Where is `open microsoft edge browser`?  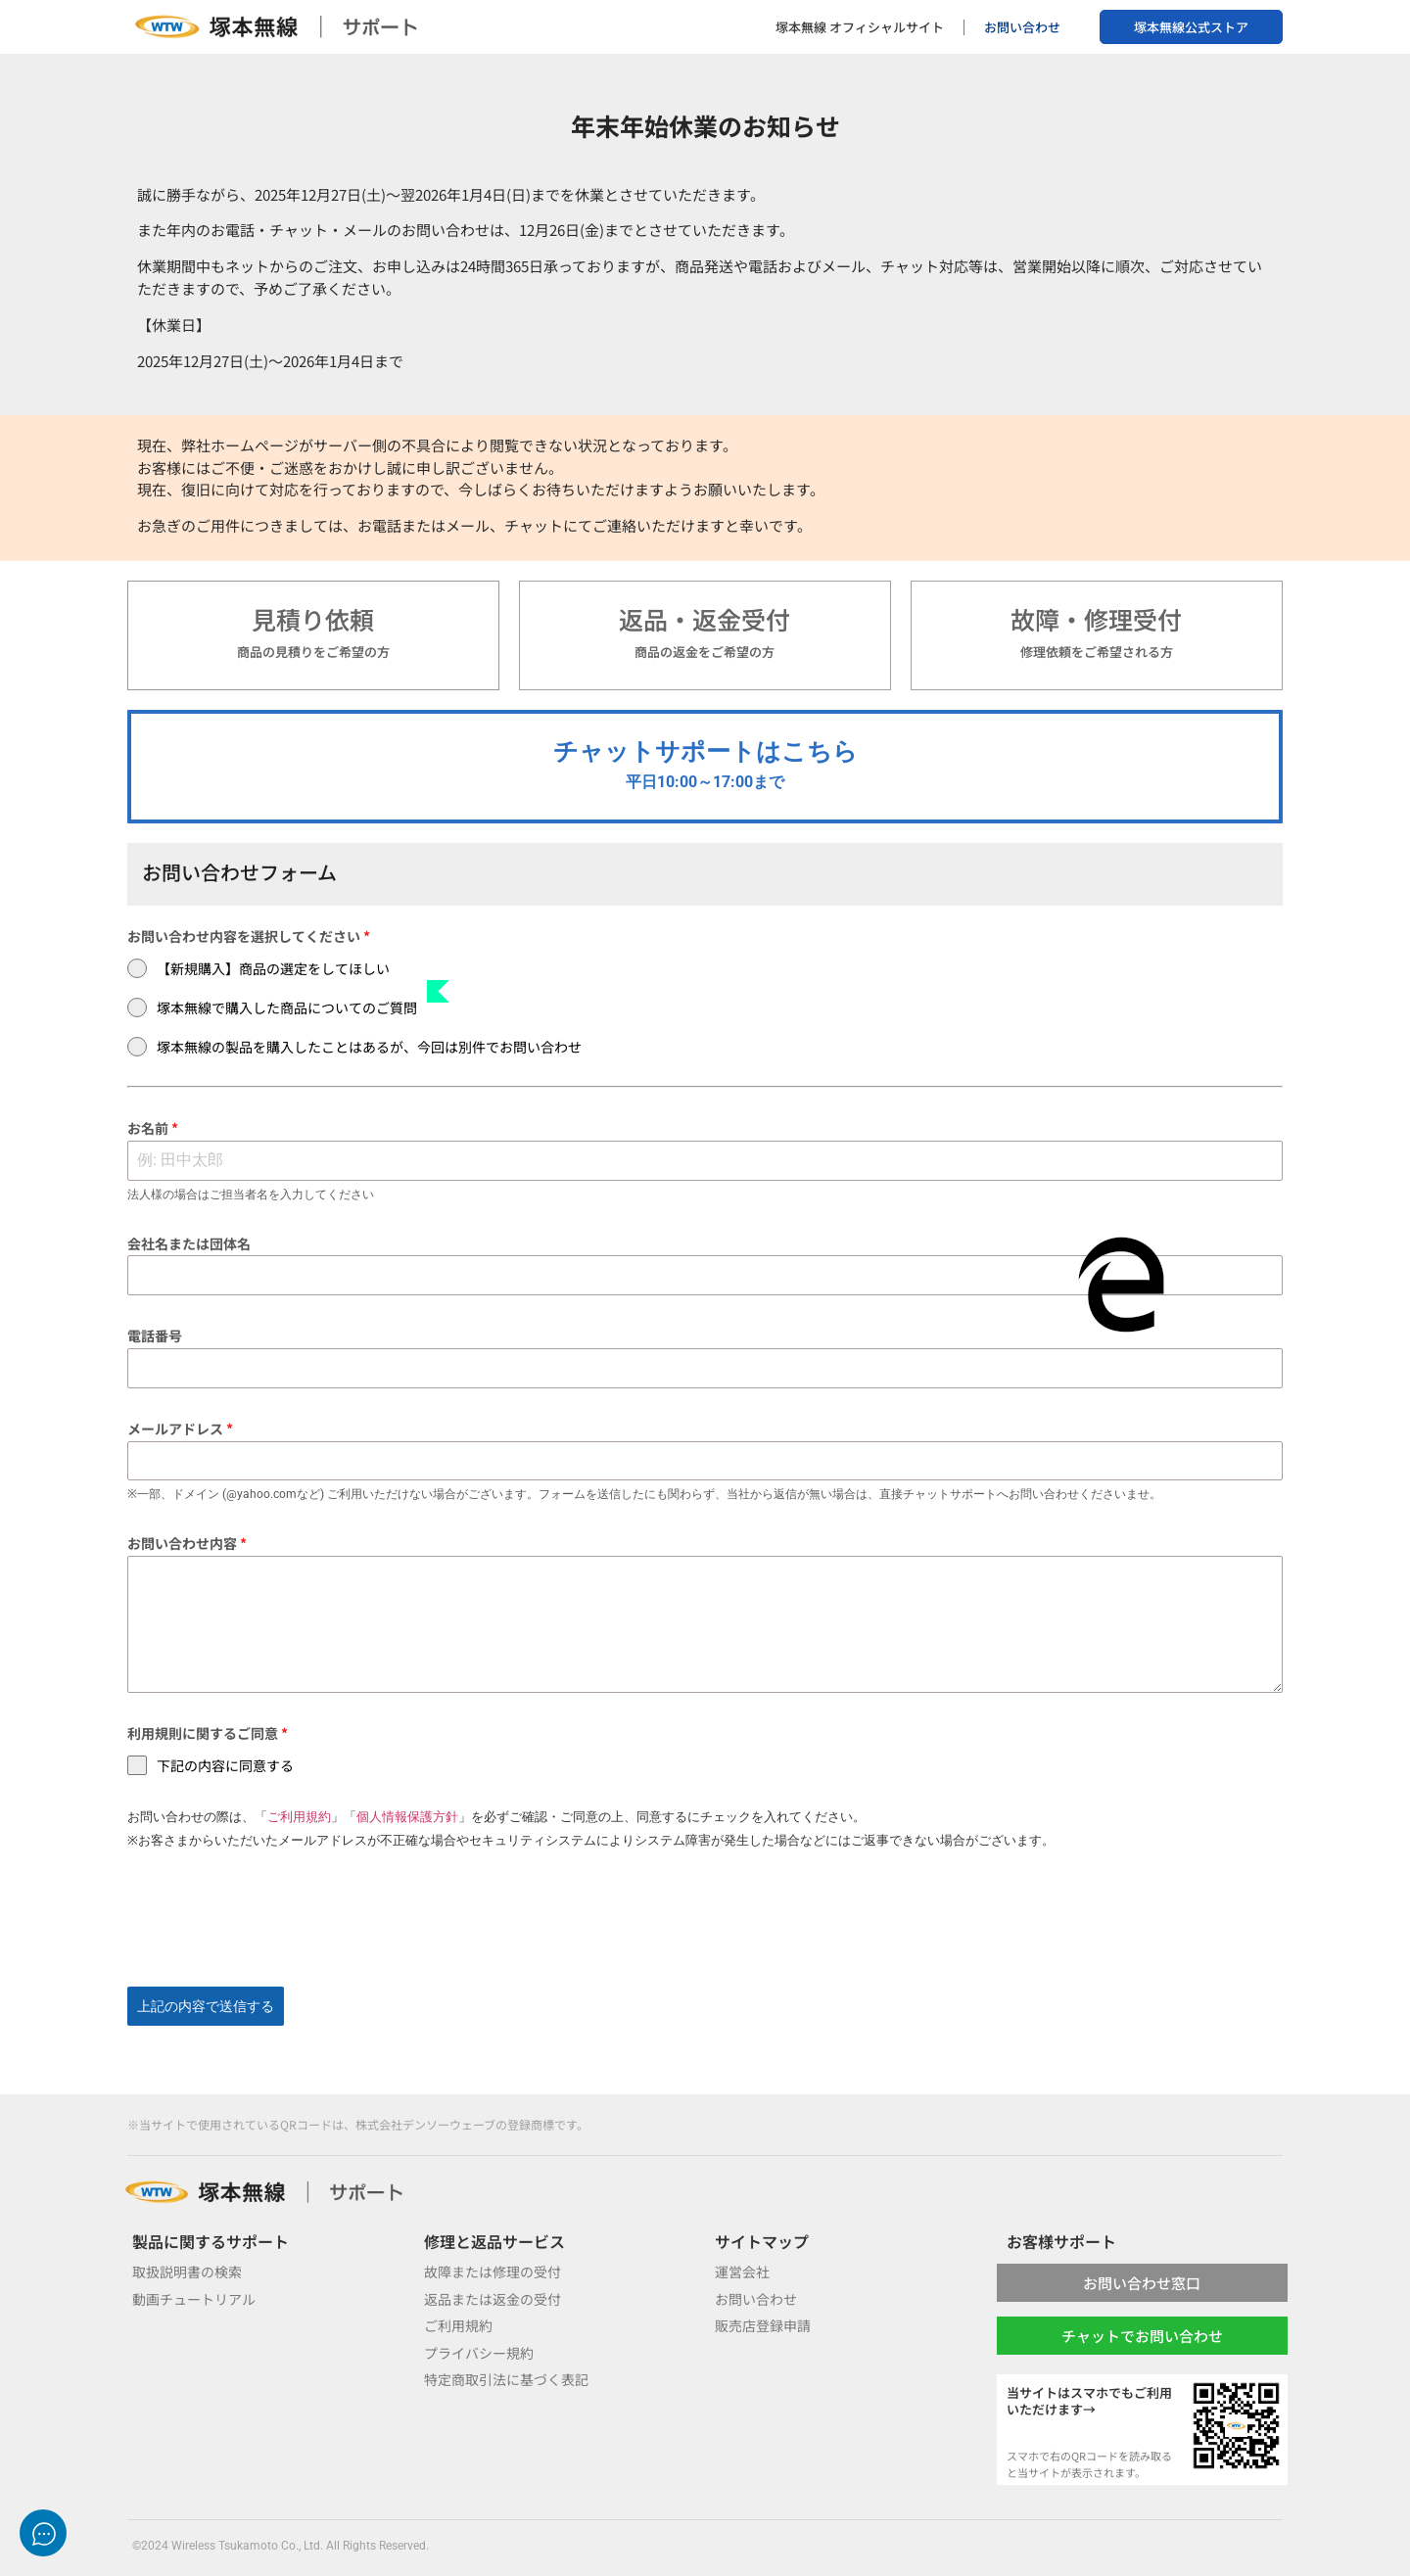 open microsoft edge browser is located at coordinates (1121, 1285).